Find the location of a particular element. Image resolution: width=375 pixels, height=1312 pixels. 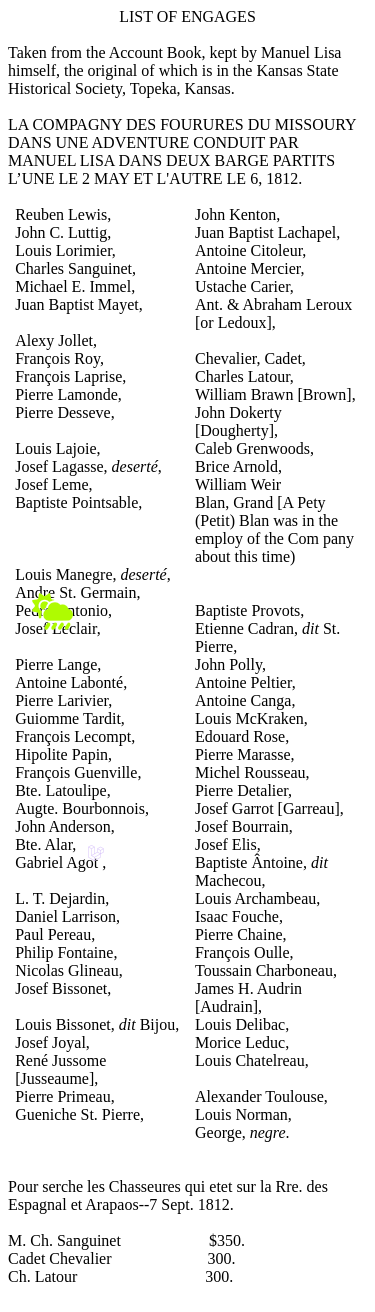

rainyun brand logo is located at coordinates (52, 611).